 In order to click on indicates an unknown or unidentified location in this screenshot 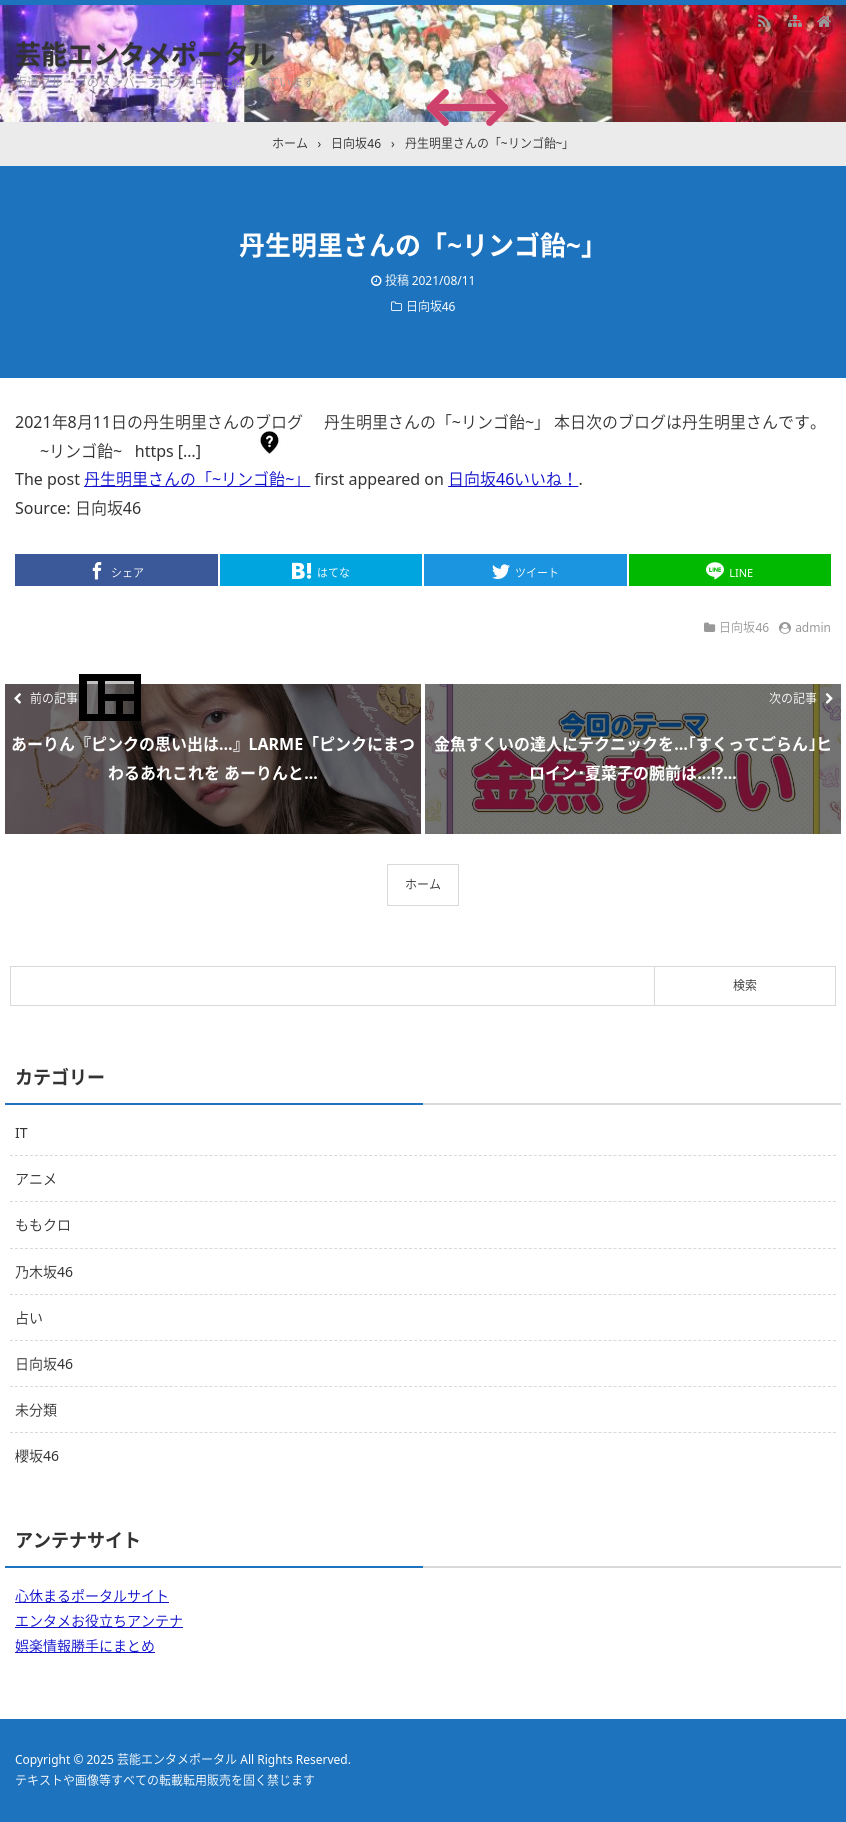, I will do `click(269, 442)`.